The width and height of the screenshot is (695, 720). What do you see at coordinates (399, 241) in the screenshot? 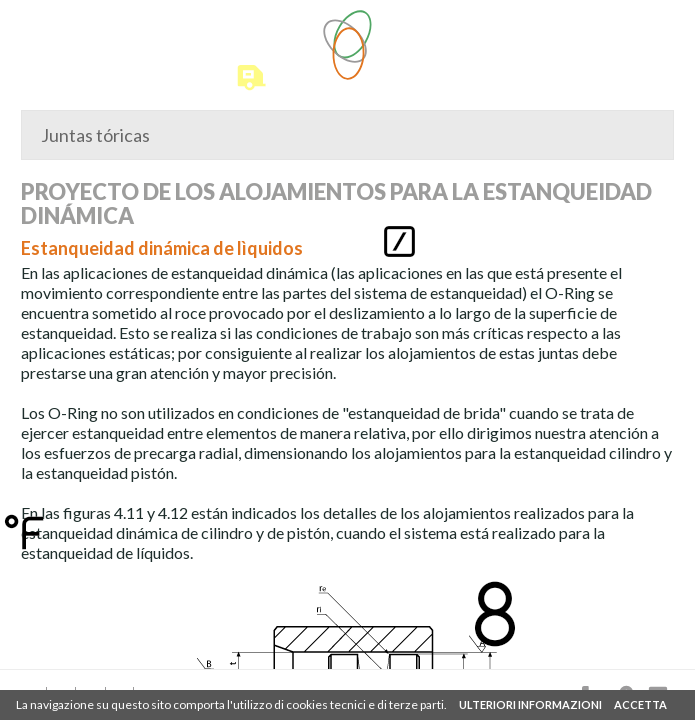
I see `access slash commands menu` at bounding box center [399, 241].